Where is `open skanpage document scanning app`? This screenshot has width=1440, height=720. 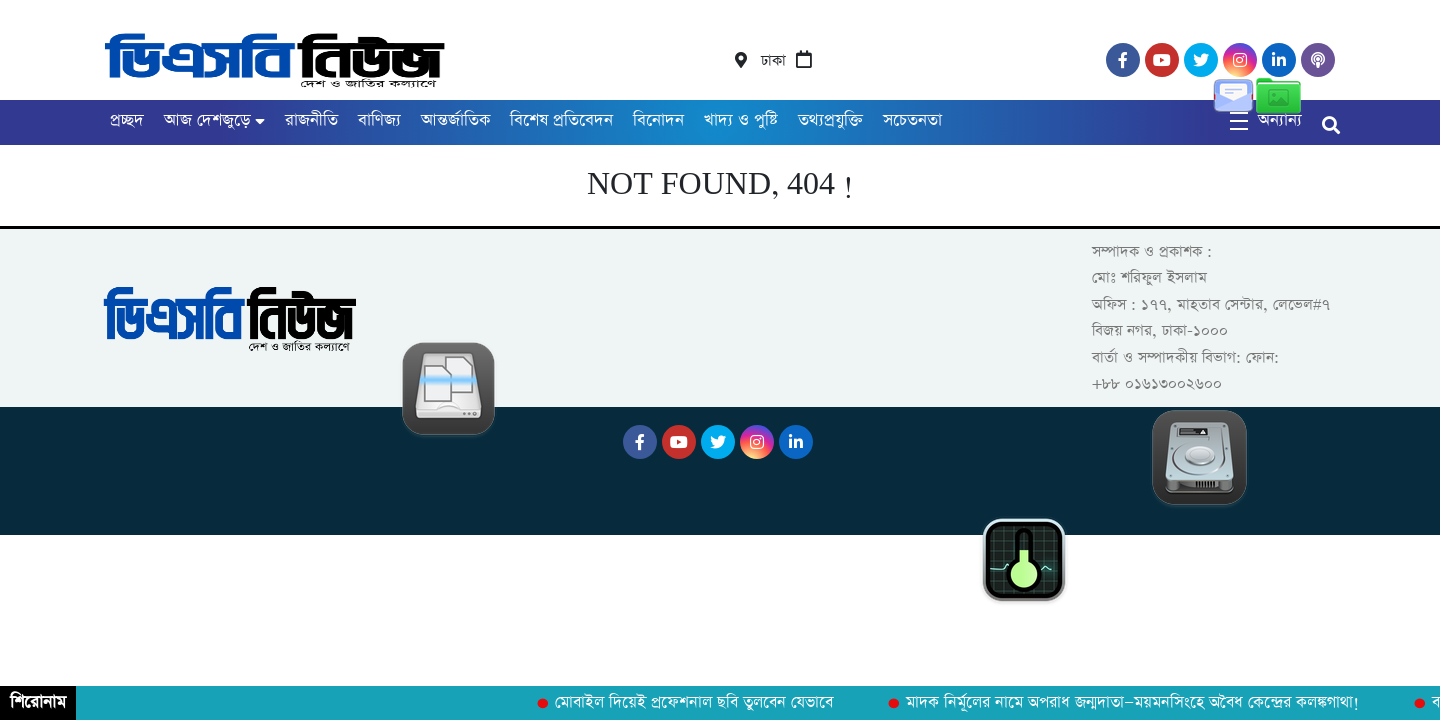
open skanpage document scanning app is located at coordinates (448, 388).